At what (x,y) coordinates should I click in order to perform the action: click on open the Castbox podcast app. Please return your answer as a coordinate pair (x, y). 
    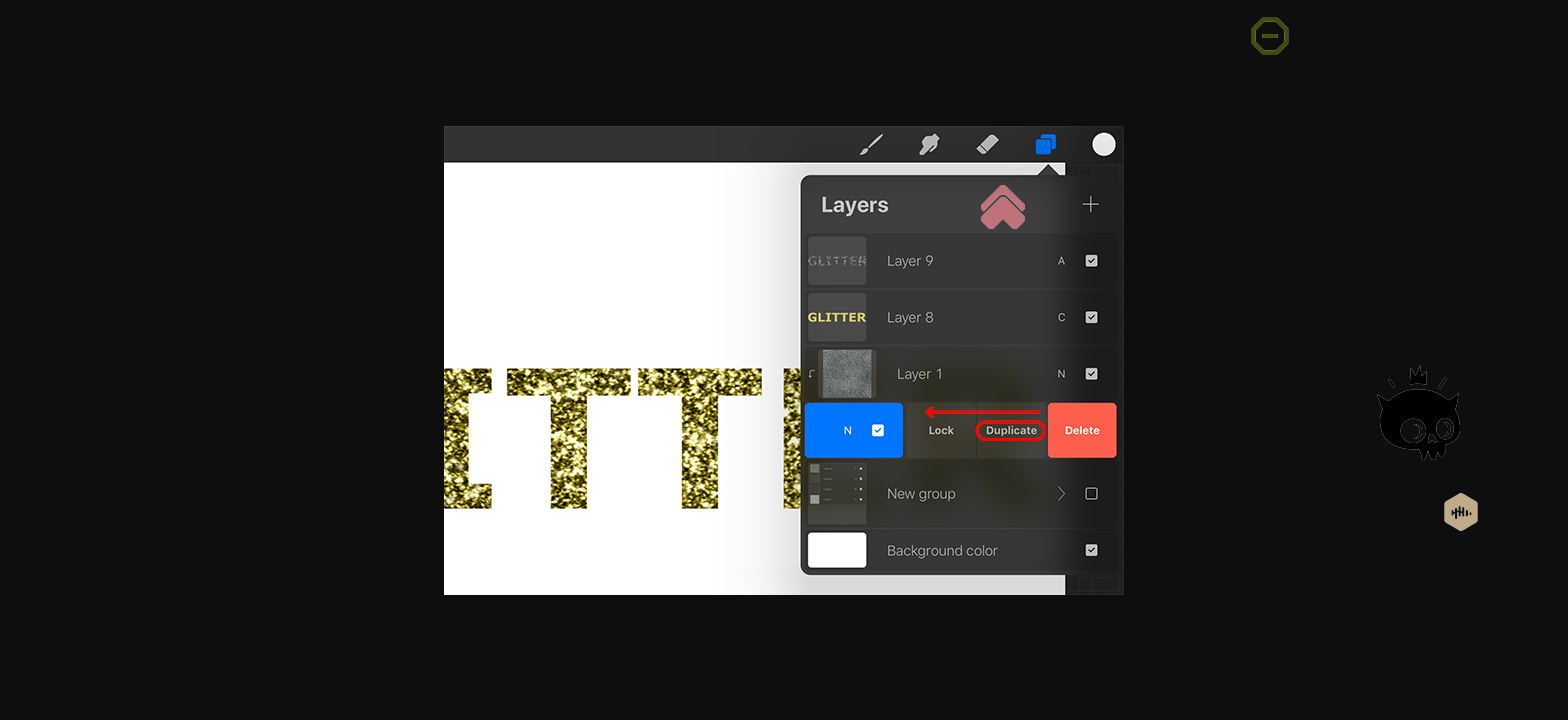
    Looking at the image, I should click on (1461, 512).